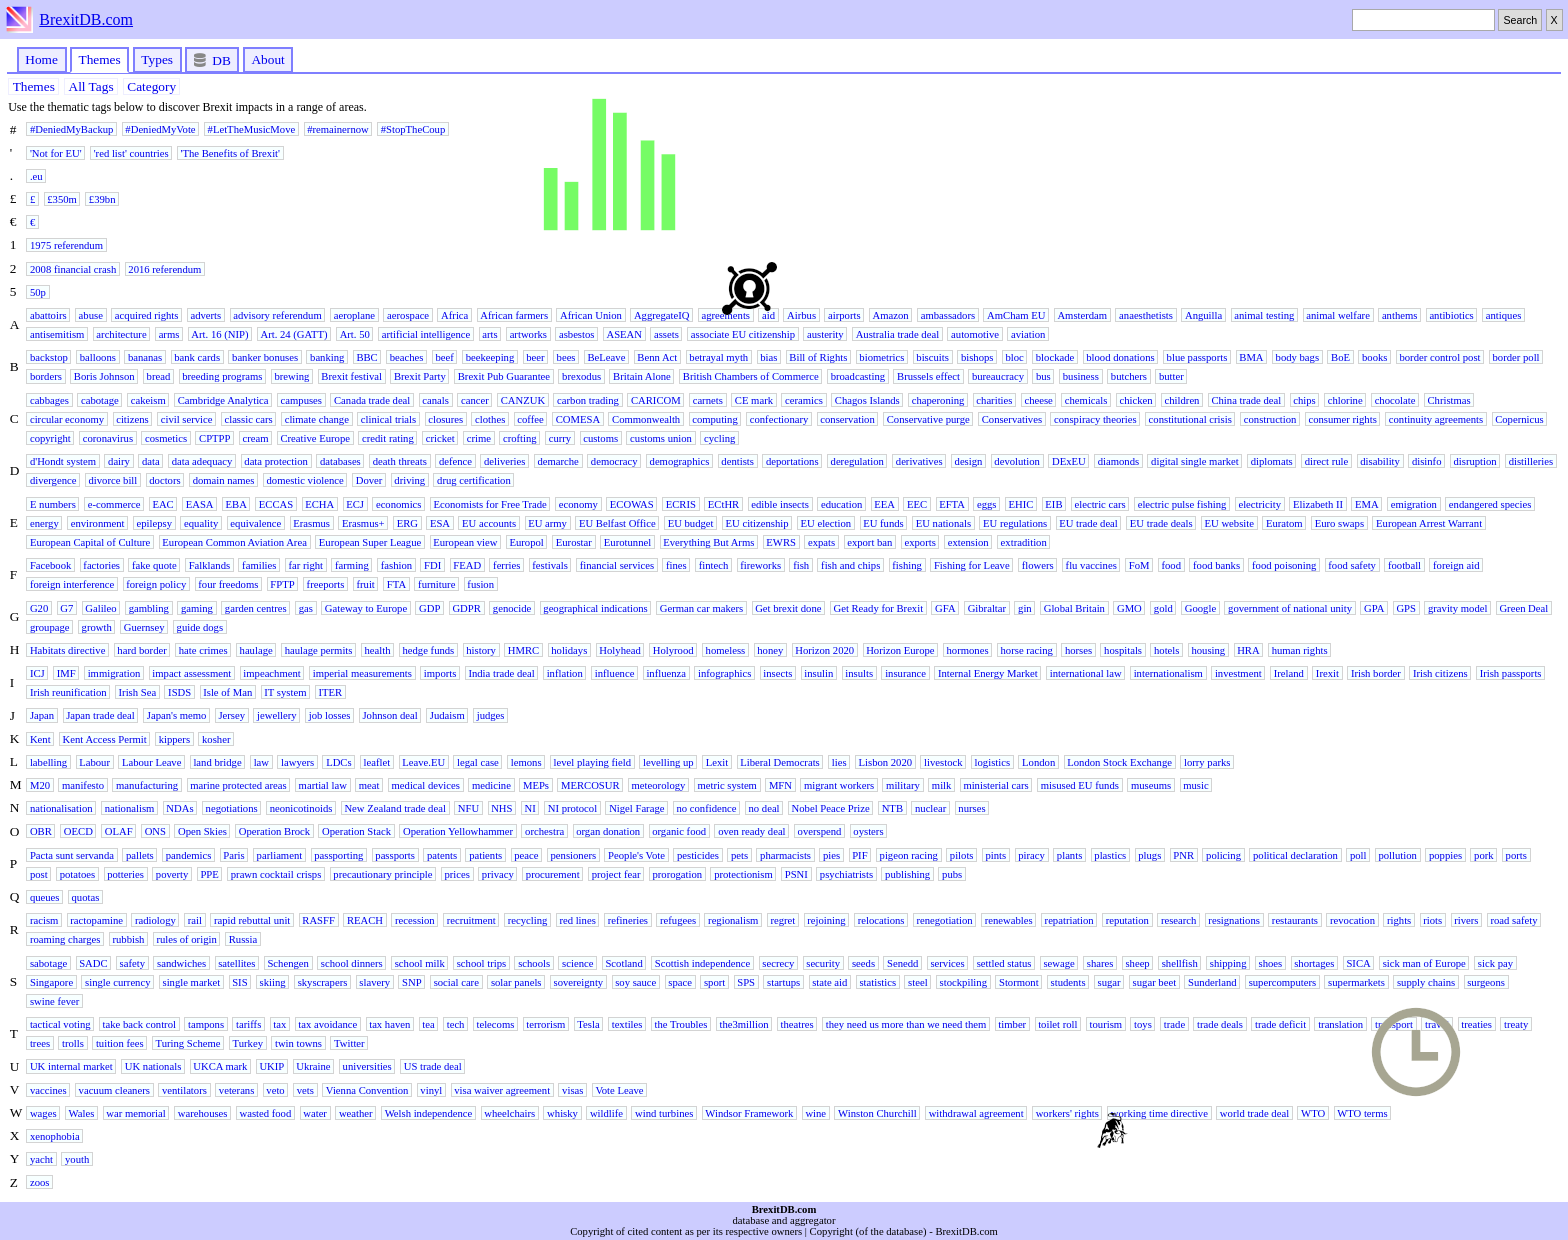 Image resolution: width=1568 pixels, height=1240 pixels. Describe the element at coordinates (749, 288) in the screenshot. I see `keycdn content delivery network logo` at that location.